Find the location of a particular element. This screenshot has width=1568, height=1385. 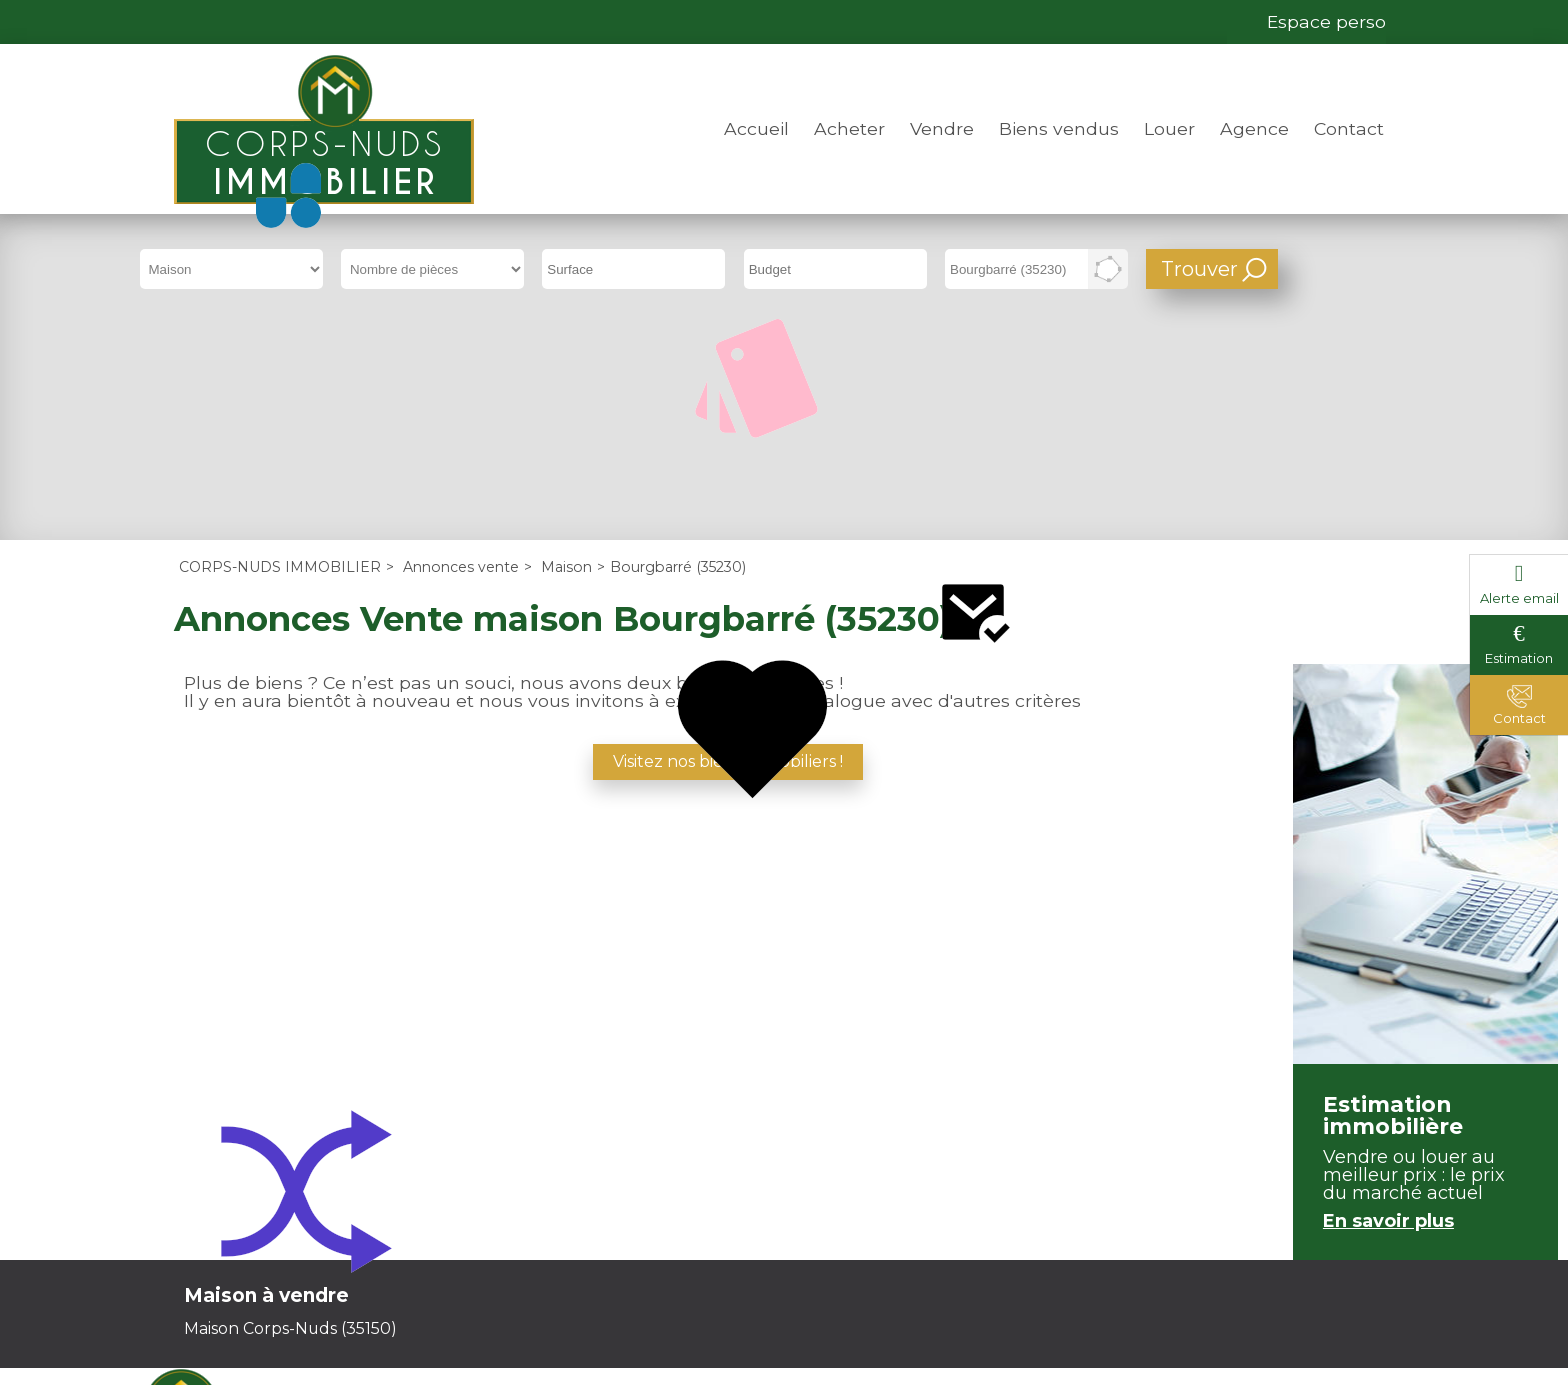

unocss framework logo is located at coordinates (288, 195).